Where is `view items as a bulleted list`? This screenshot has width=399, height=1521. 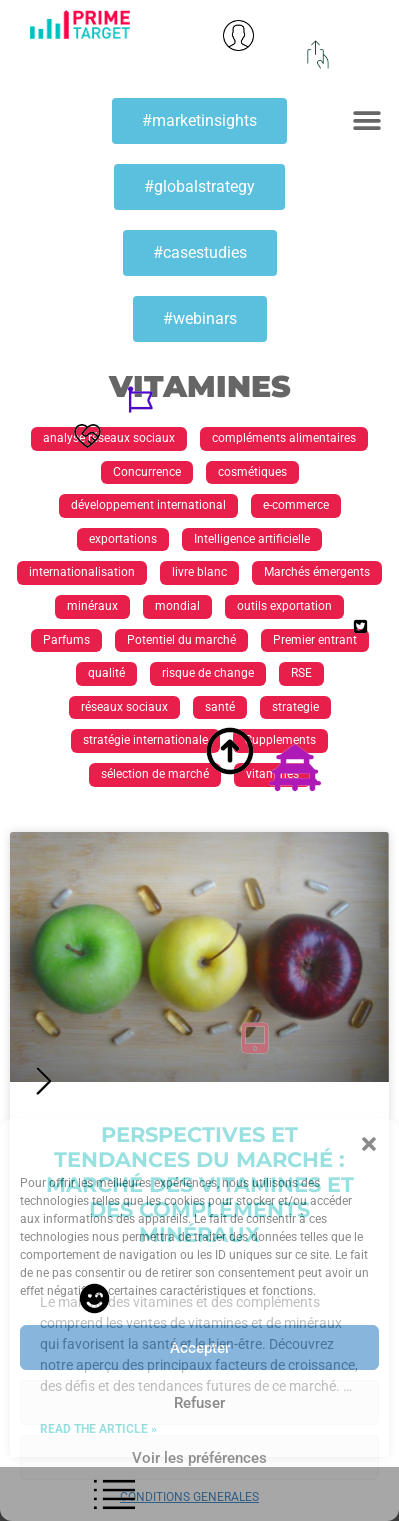
view items as a bulleted list is located at coordinates (114, 1494).